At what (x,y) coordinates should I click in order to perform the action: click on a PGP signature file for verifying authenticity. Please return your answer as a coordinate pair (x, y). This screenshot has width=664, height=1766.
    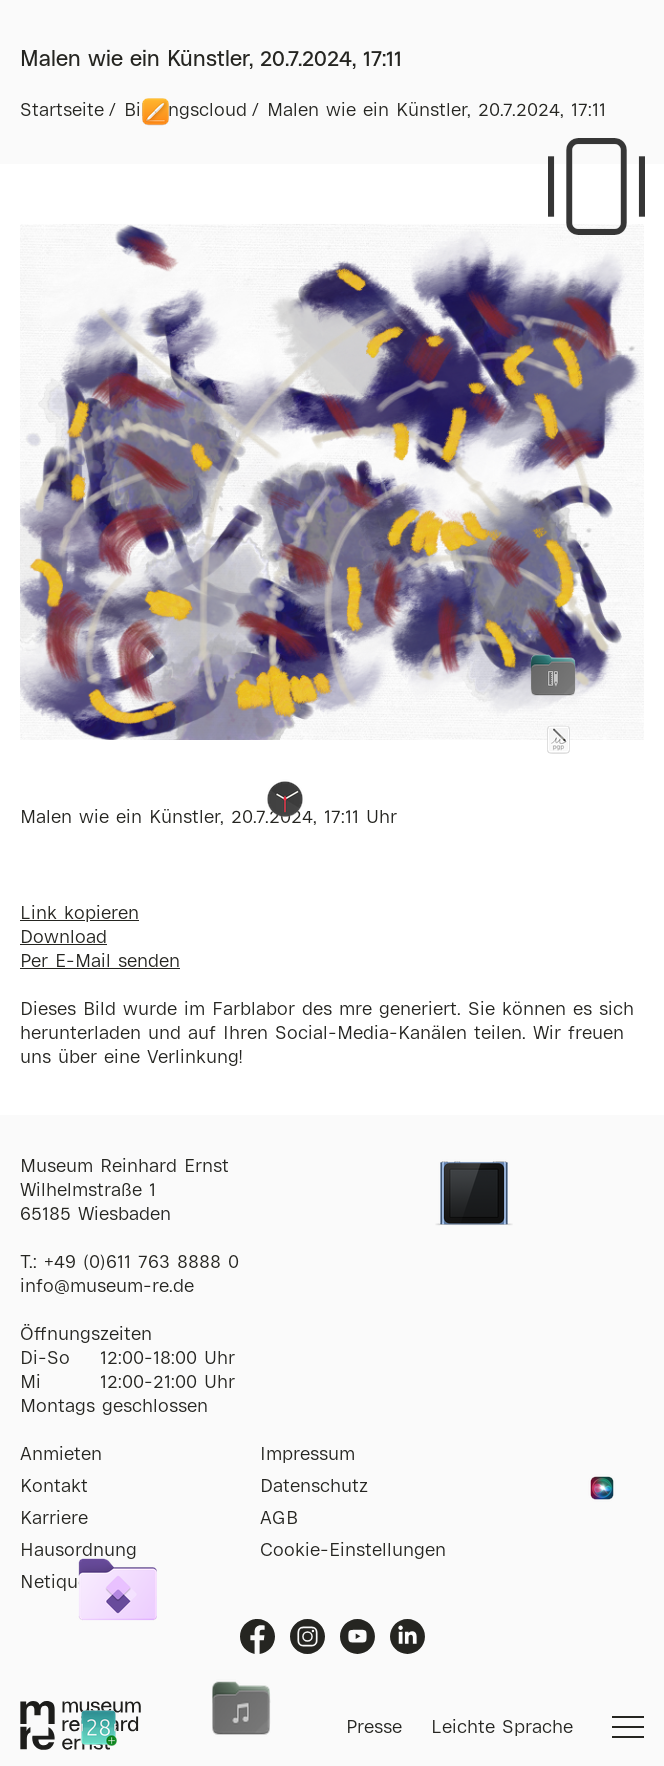
    Looking at the image, I should click on (558, 739).